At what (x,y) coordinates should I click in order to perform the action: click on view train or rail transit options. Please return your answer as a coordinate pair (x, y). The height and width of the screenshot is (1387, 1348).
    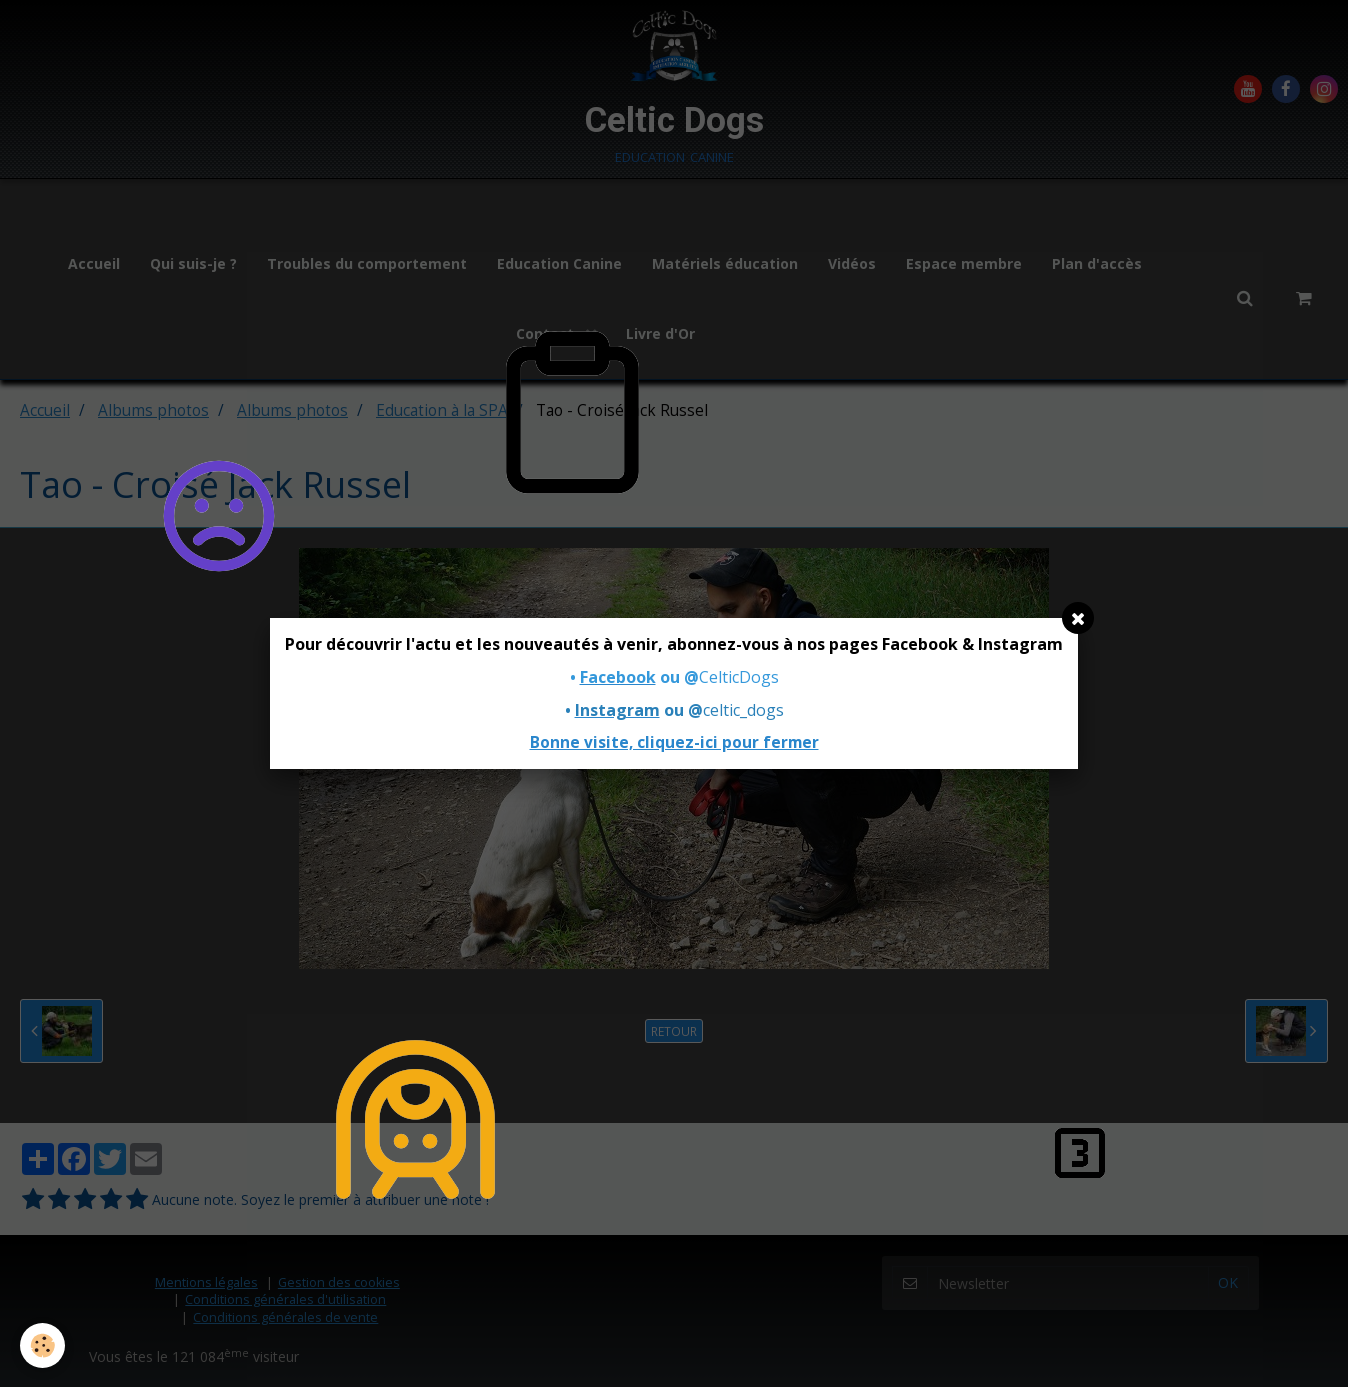
    Looking at the image, I should click on (415, 1119).